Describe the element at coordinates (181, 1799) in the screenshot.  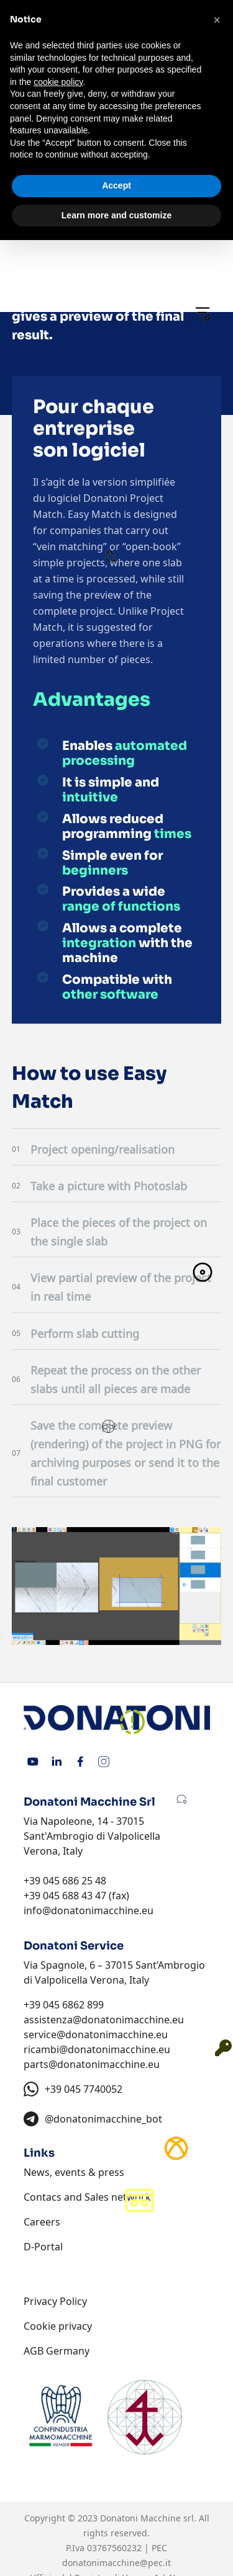
I see `pin a conversation to a location` at that location.